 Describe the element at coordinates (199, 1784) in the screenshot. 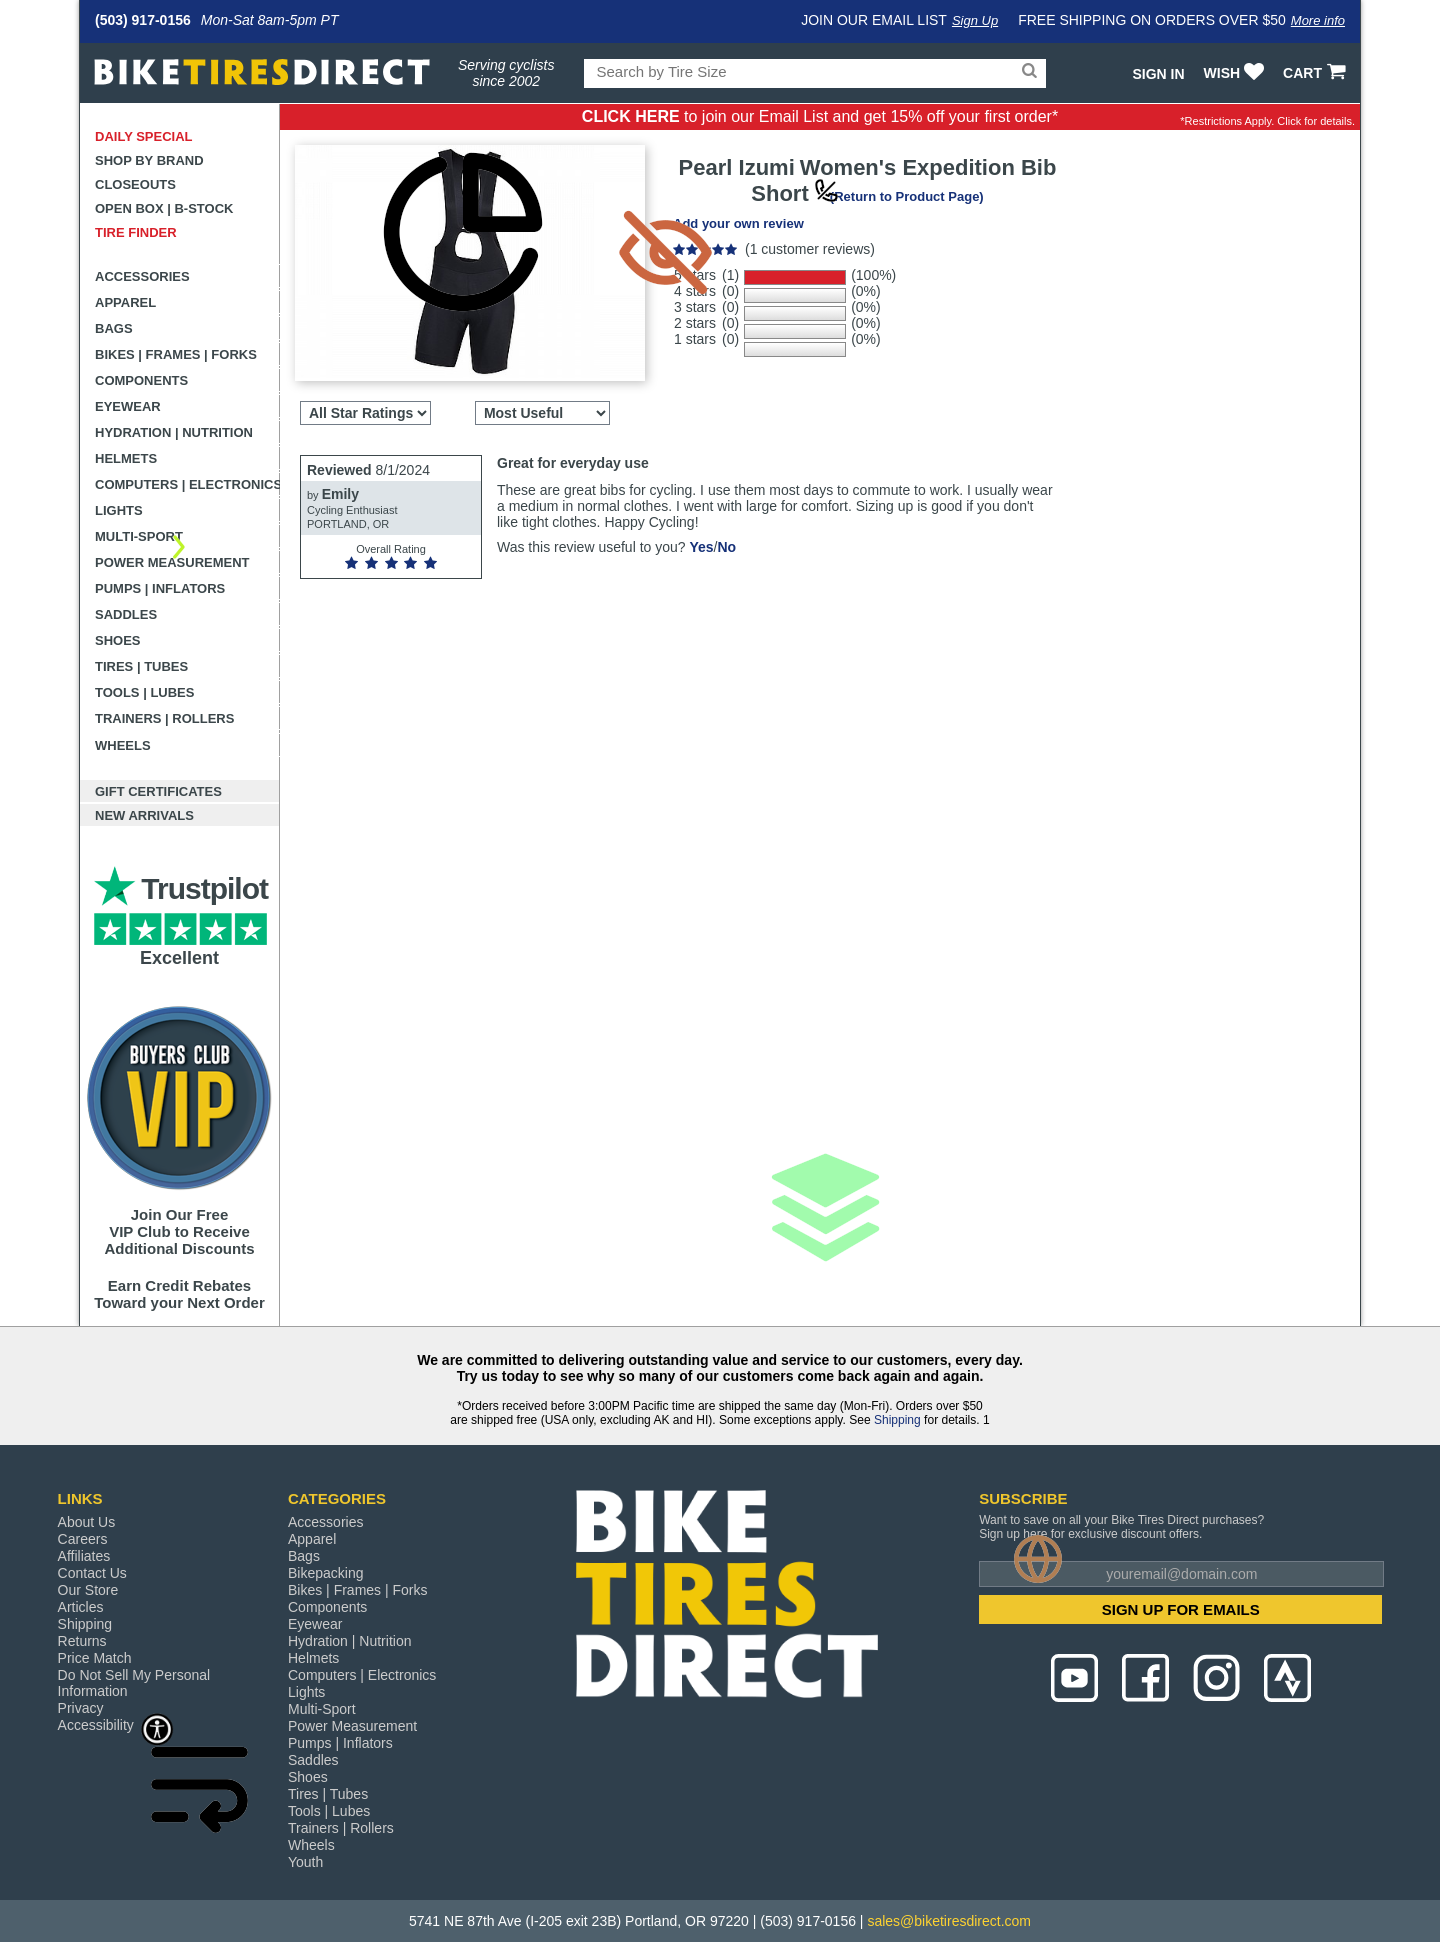

I see `toggle text wrapping in a document or editor` at that location.